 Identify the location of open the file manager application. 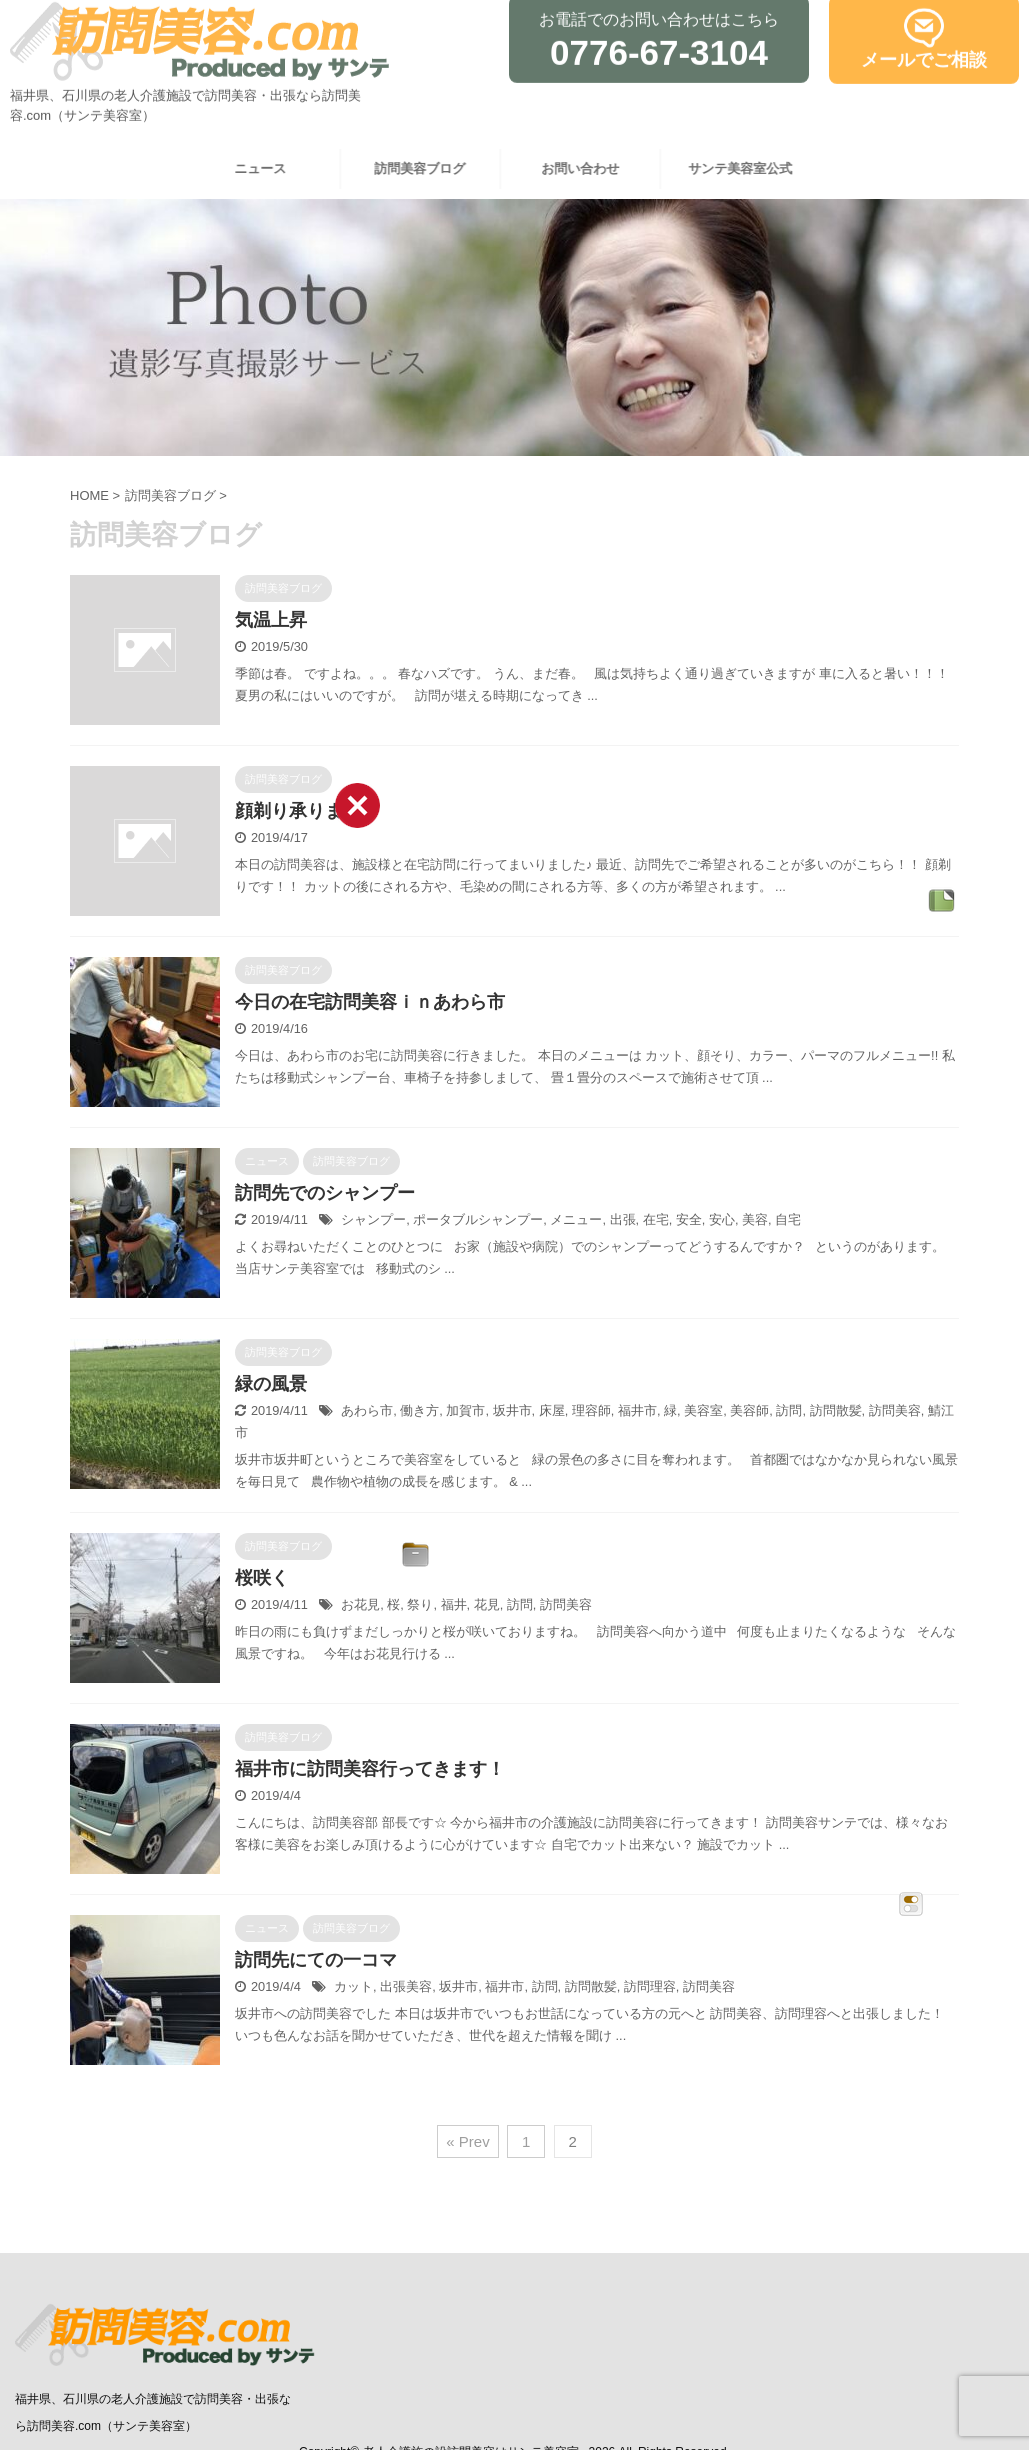
(415, 1554).